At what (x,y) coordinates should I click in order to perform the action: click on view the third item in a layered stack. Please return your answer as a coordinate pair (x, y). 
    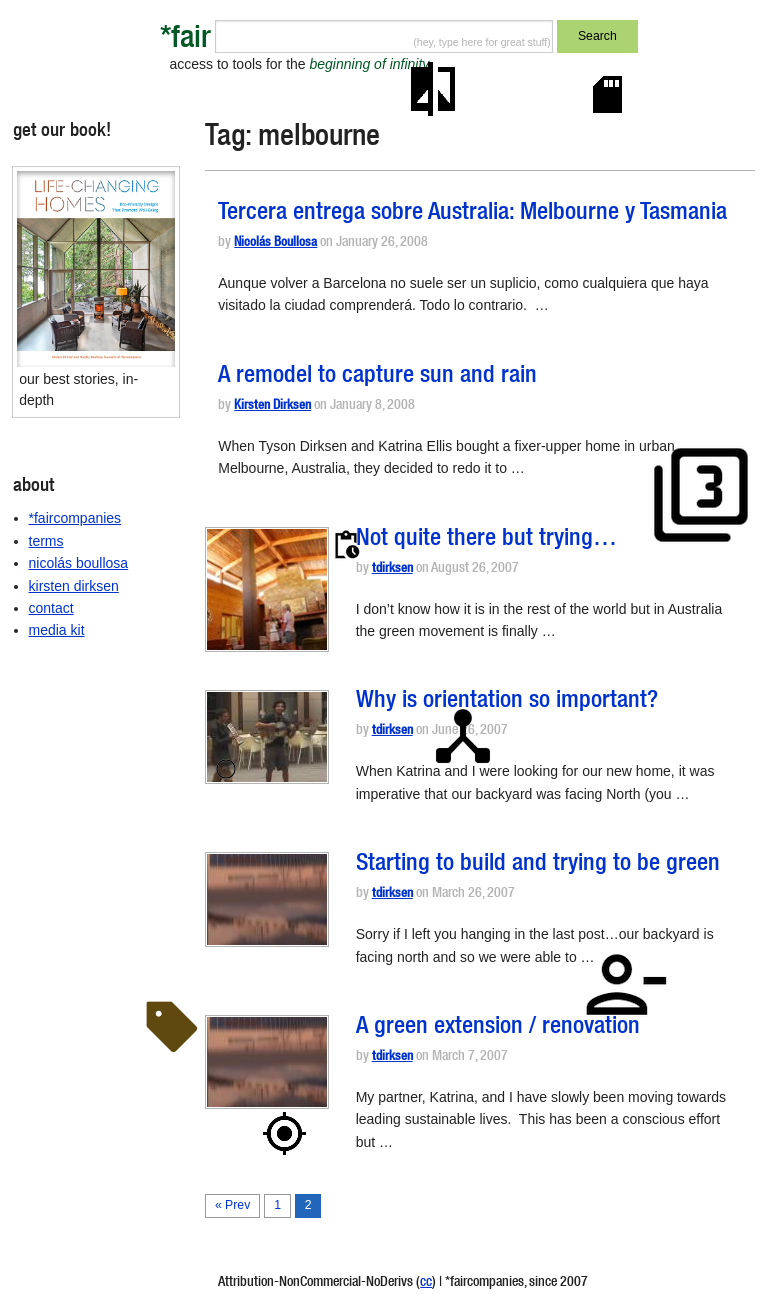
    Looking at the image, I should click on (701, 495).